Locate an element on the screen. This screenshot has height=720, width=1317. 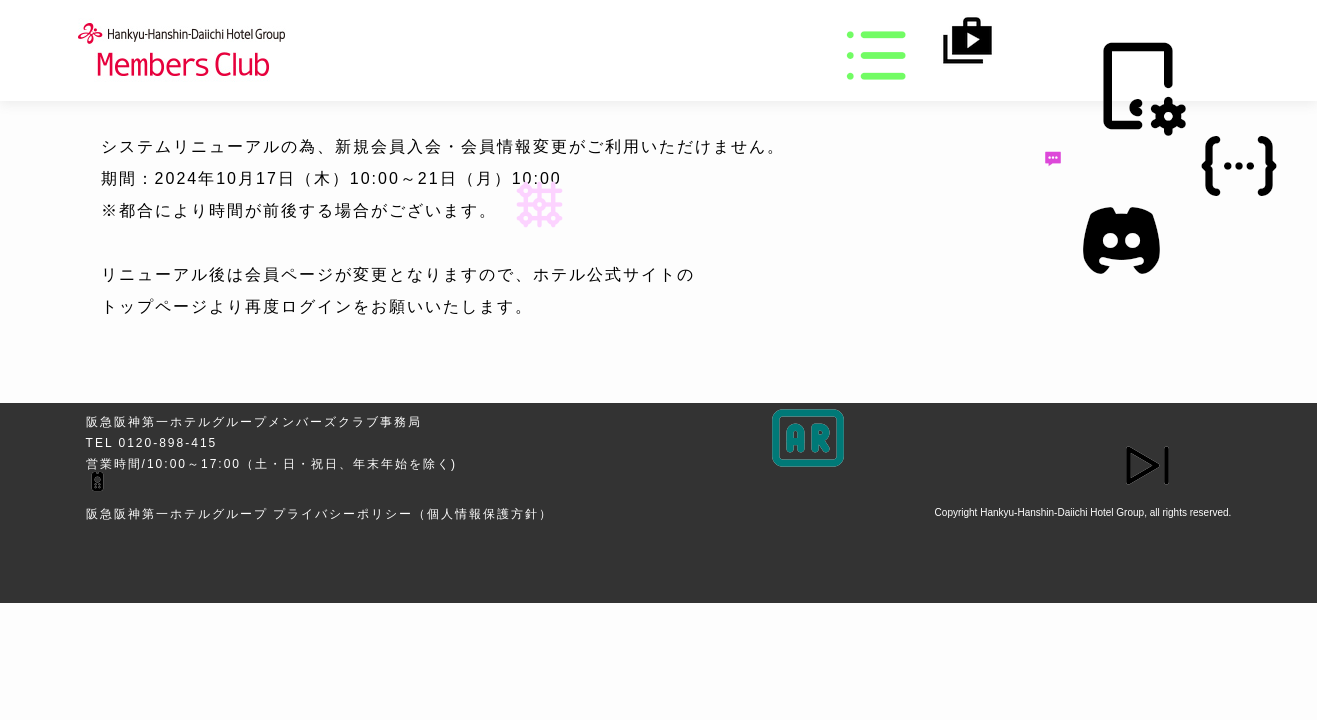
indicates augmented reality feature available is located at coordinates (808, 438).